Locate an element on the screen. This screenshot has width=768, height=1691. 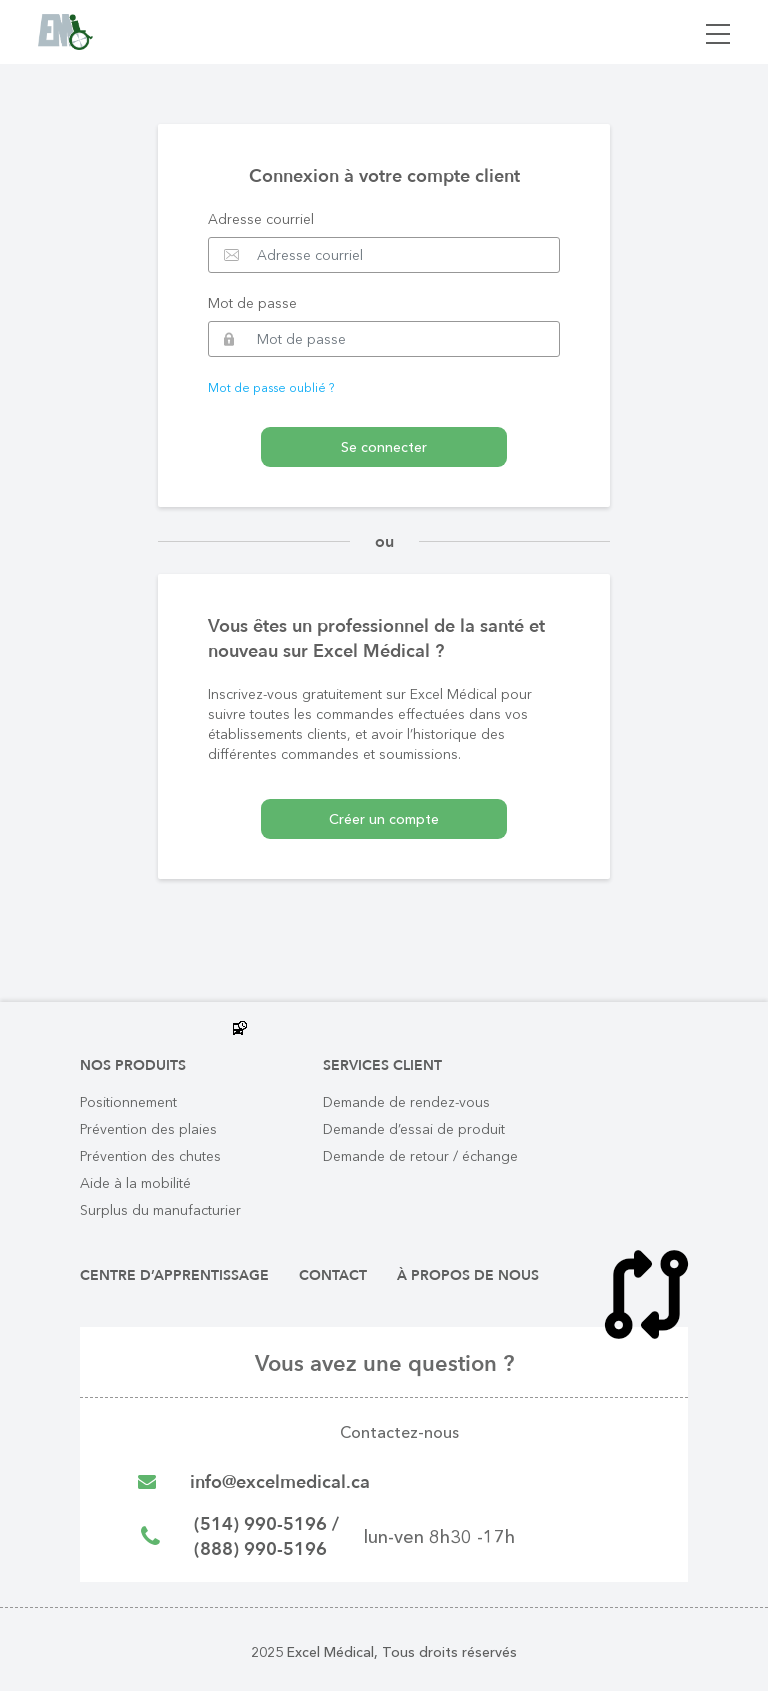
compare code versions or branches is located at coordinates (646, 1294).